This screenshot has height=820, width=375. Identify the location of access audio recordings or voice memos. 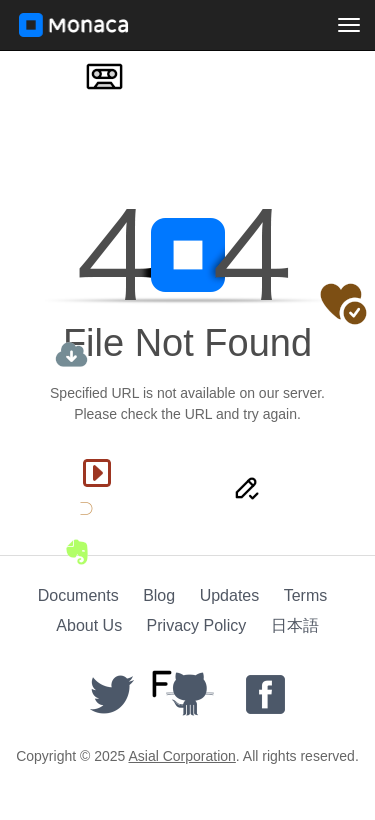
(104, 76).